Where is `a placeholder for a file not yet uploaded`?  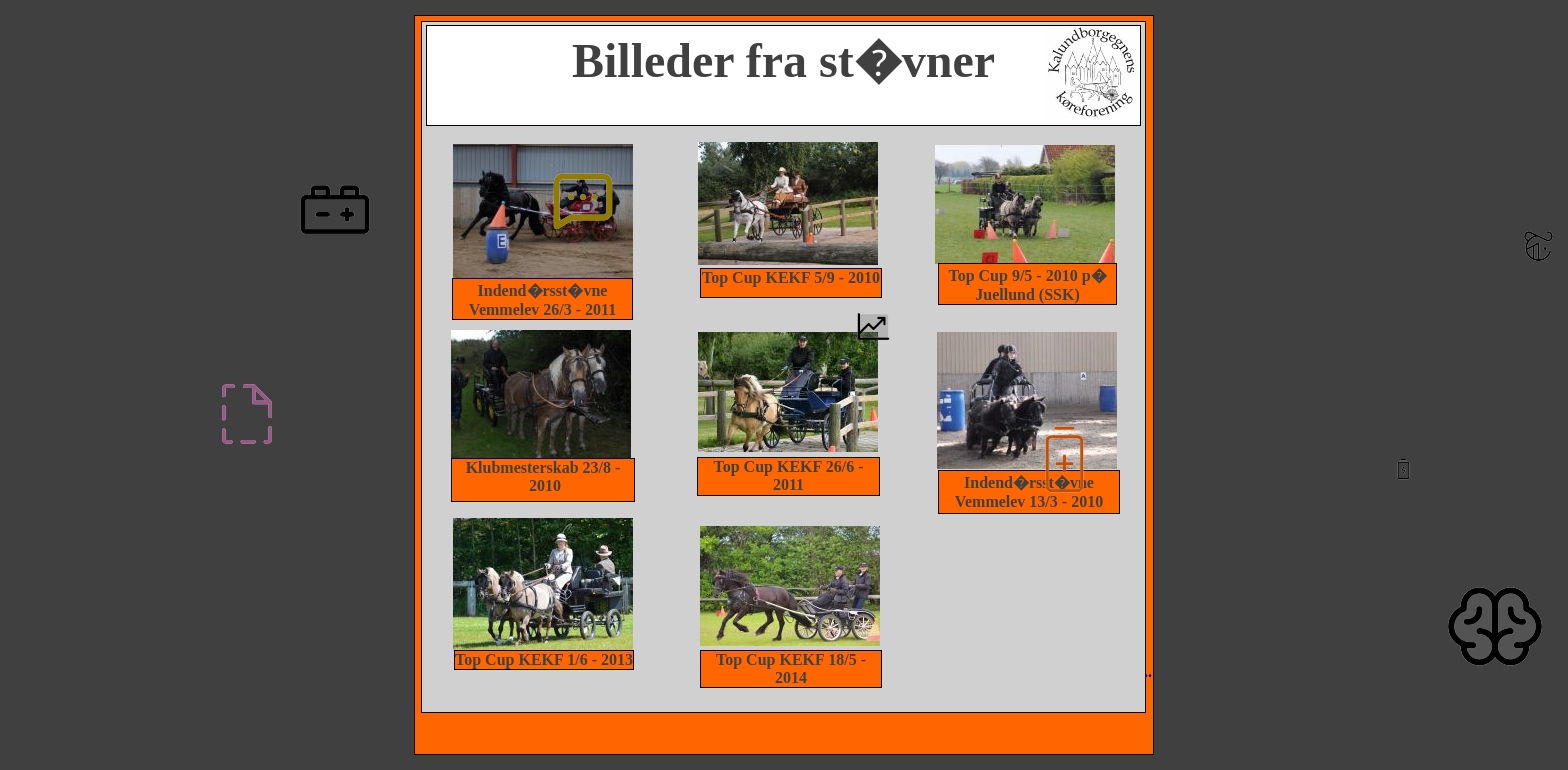 a placeholder for a file not yet uploaded is located at coordinates (247, 414).